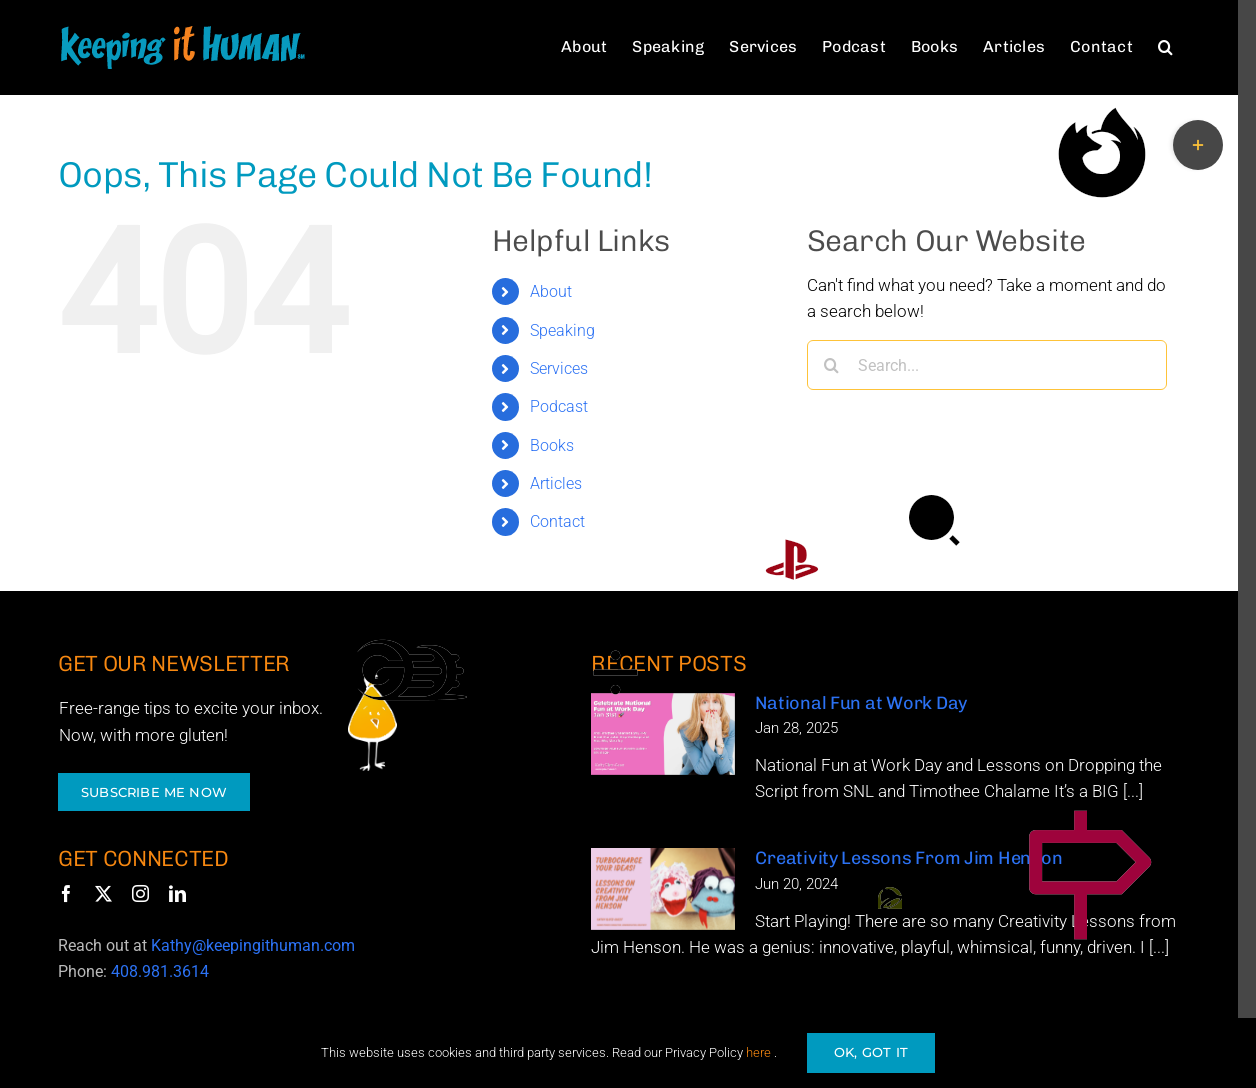  What do you see at coordinates (792, 558) in the screenshot?
I see `open PlayStation app or services` at bounding box center [792, 558].